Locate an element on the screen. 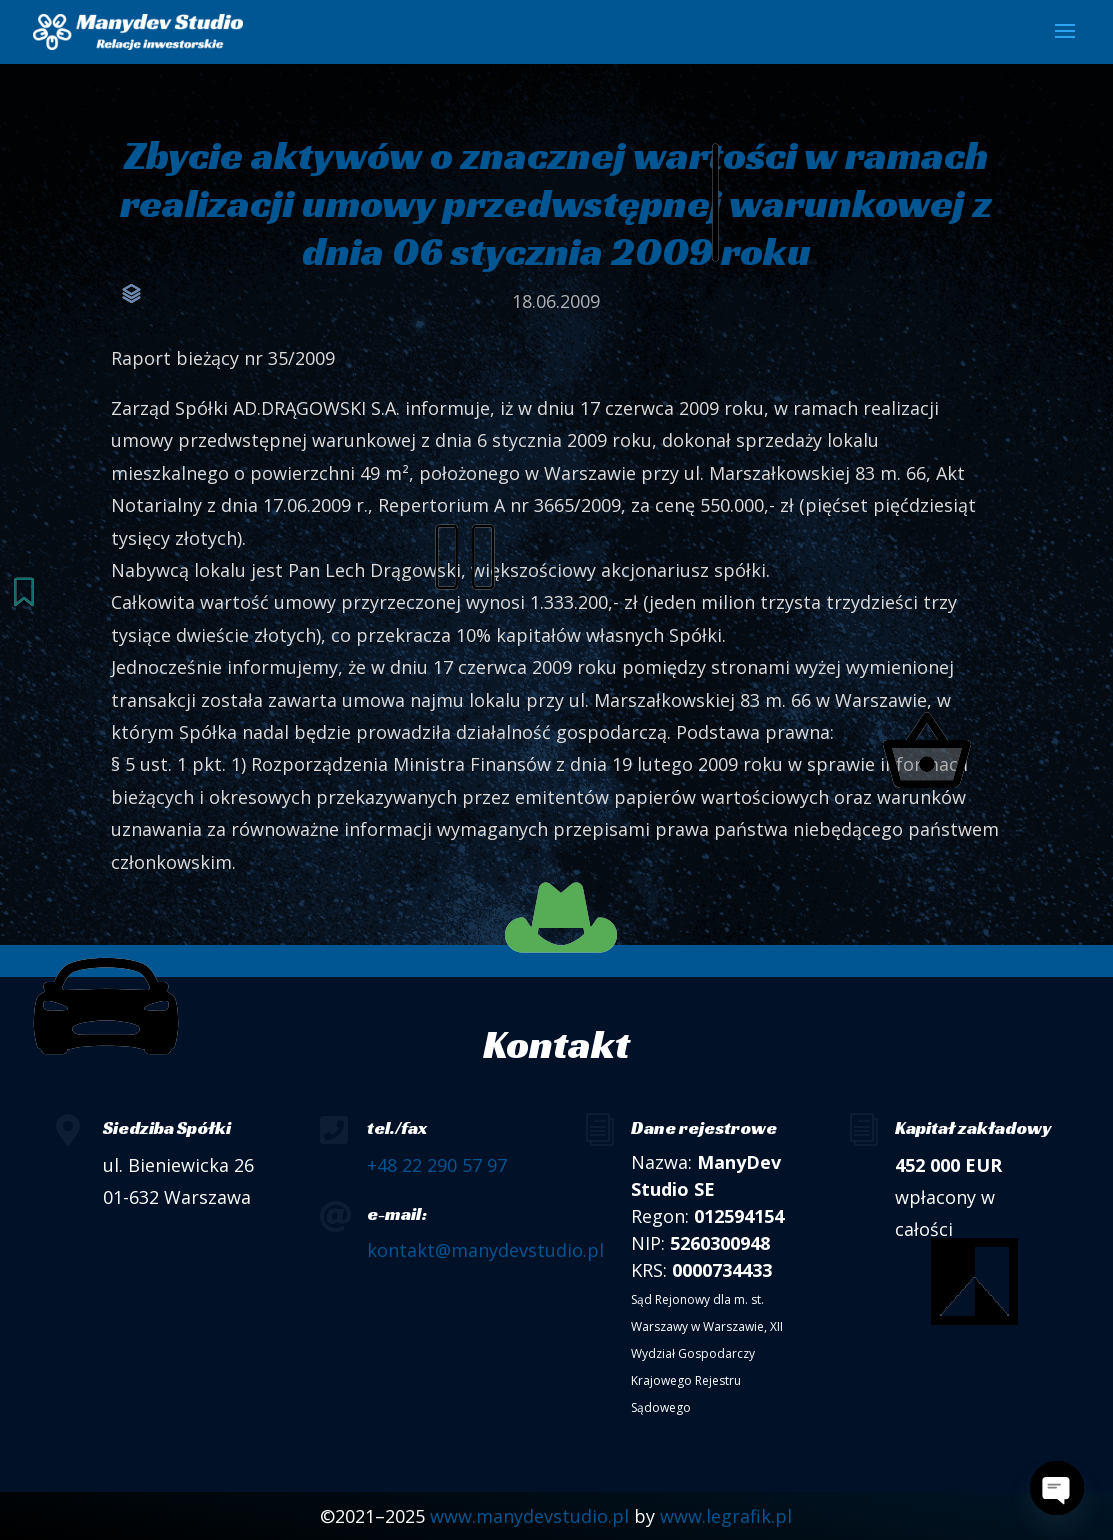 The width and height of the screenshot is (1113, 1540). view your shopping basket is located at coordinates (927, 752).